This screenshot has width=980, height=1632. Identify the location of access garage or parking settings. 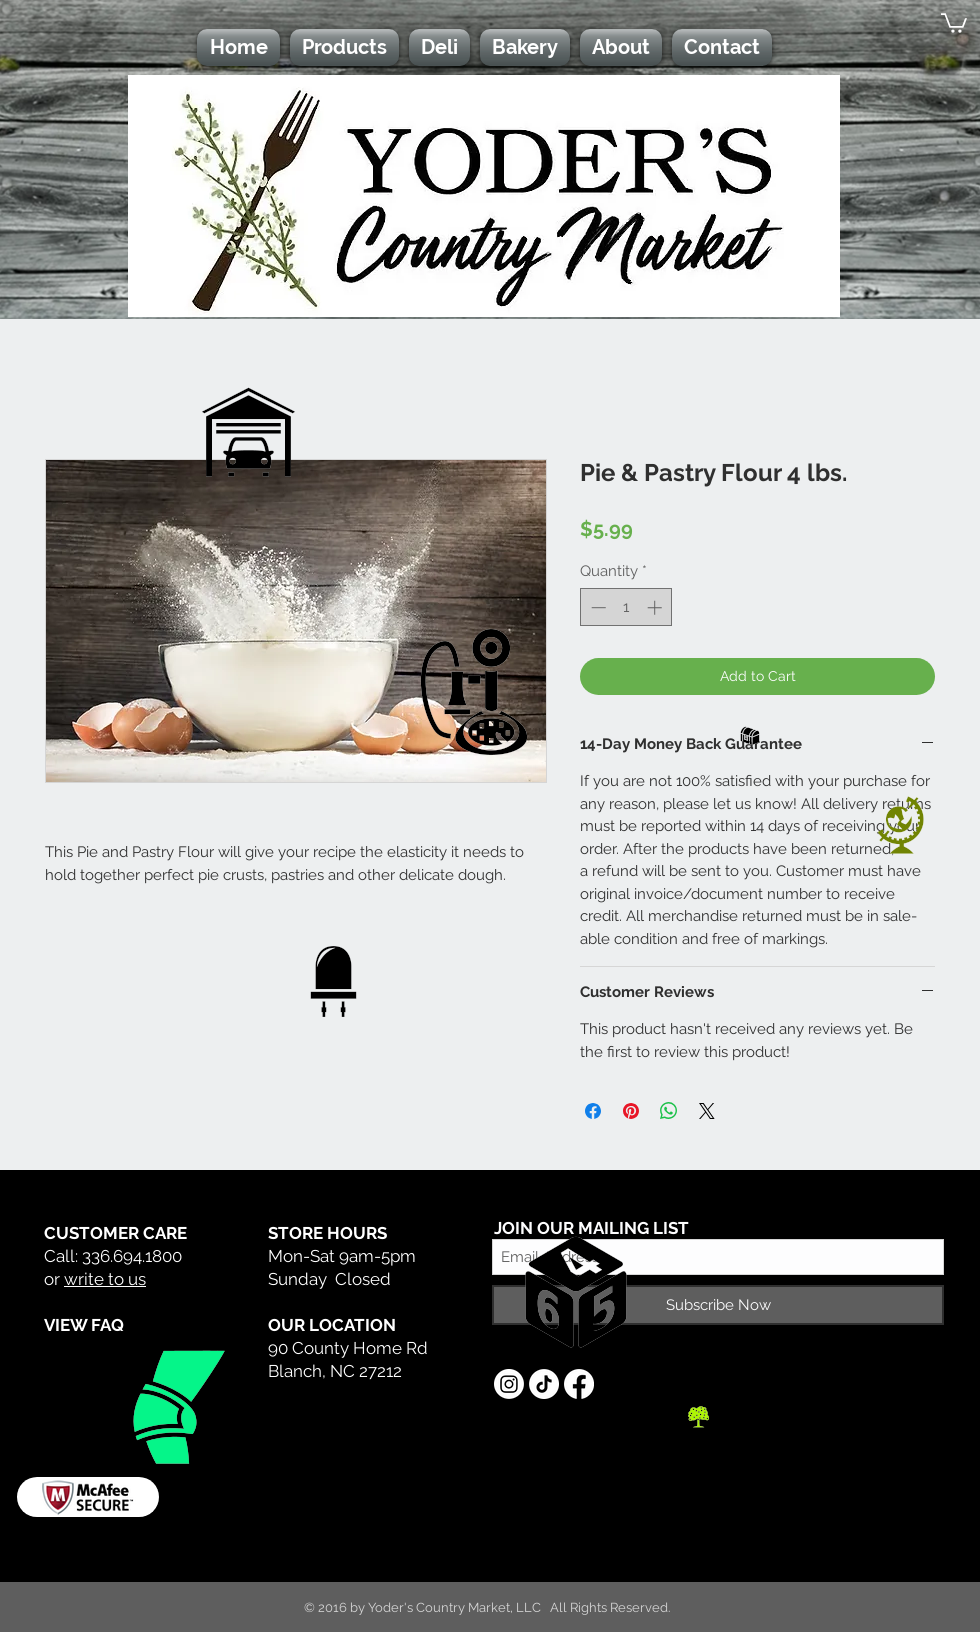
(248, 429).